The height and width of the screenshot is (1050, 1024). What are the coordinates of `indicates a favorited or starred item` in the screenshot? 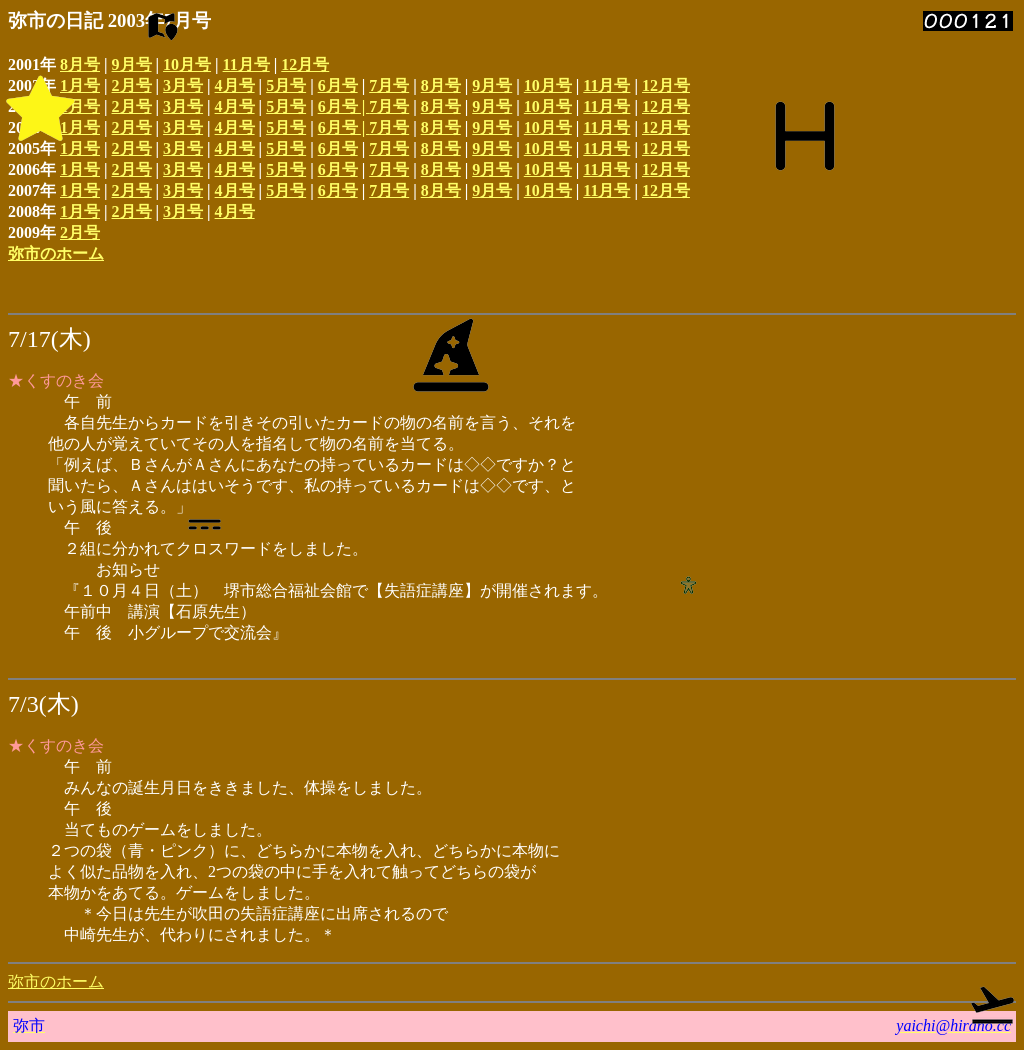 It's located at (40, 111).